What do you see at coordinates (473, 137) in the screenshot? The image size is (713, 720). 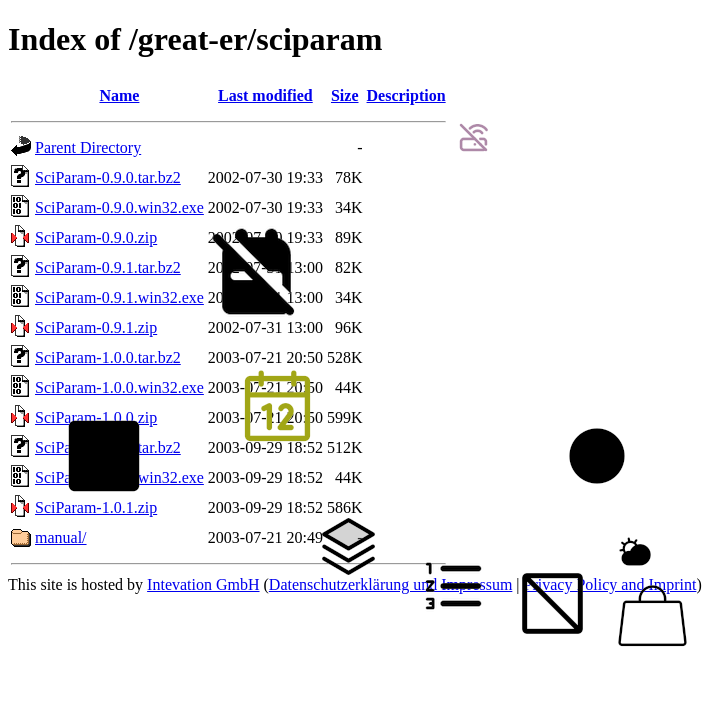 I see `router disconnected or offline` at bounding box center [473, 137].